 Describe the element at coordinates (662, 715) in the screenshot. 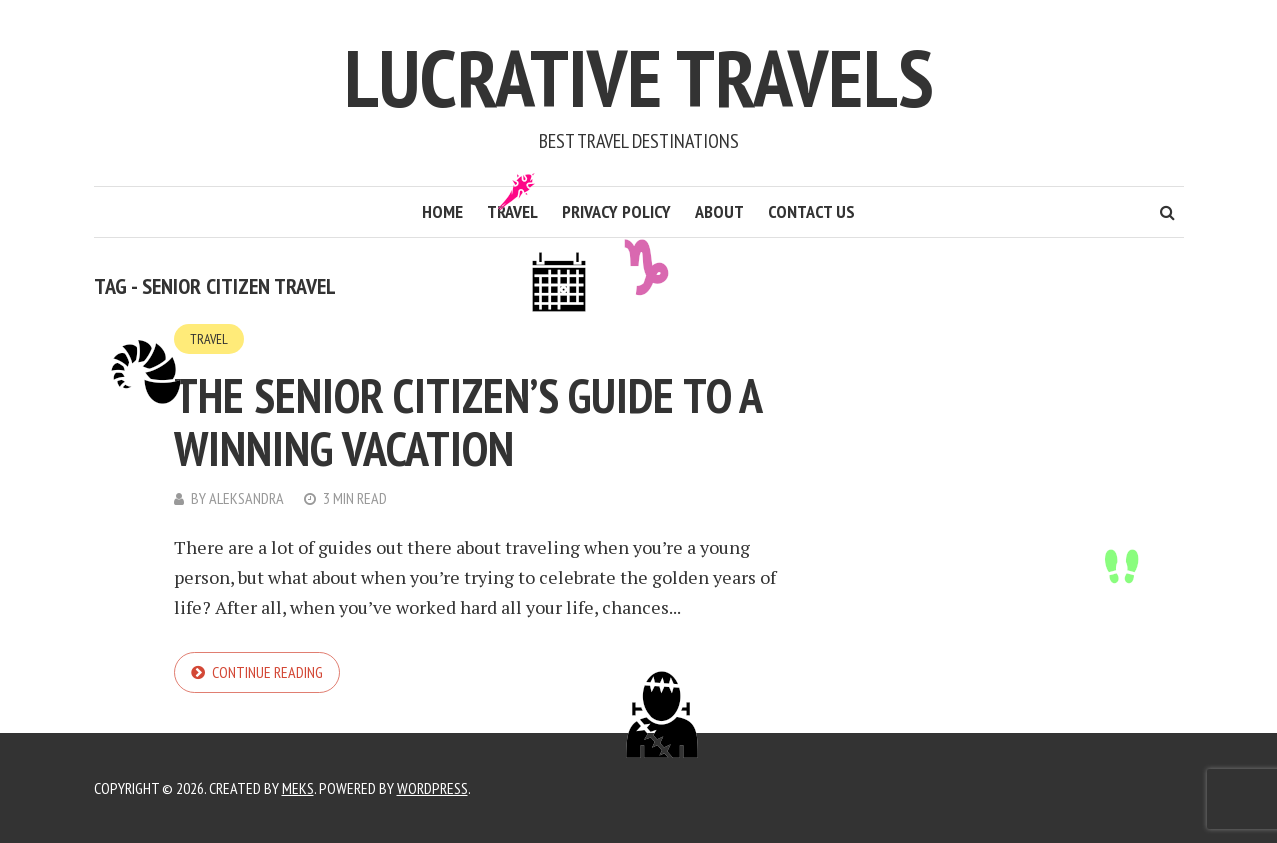

I see `select frankenstein character or monster avatar` at that location.